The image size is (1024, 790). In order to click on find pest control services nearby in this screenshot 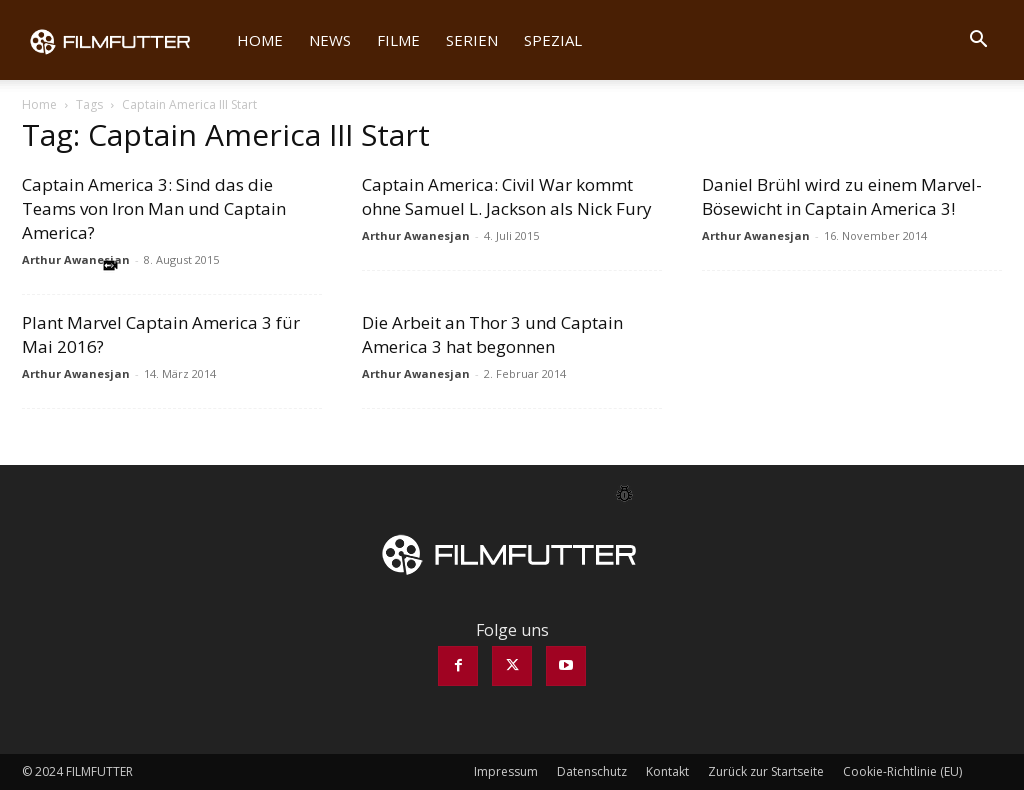, I will do `click(624, 493)`.